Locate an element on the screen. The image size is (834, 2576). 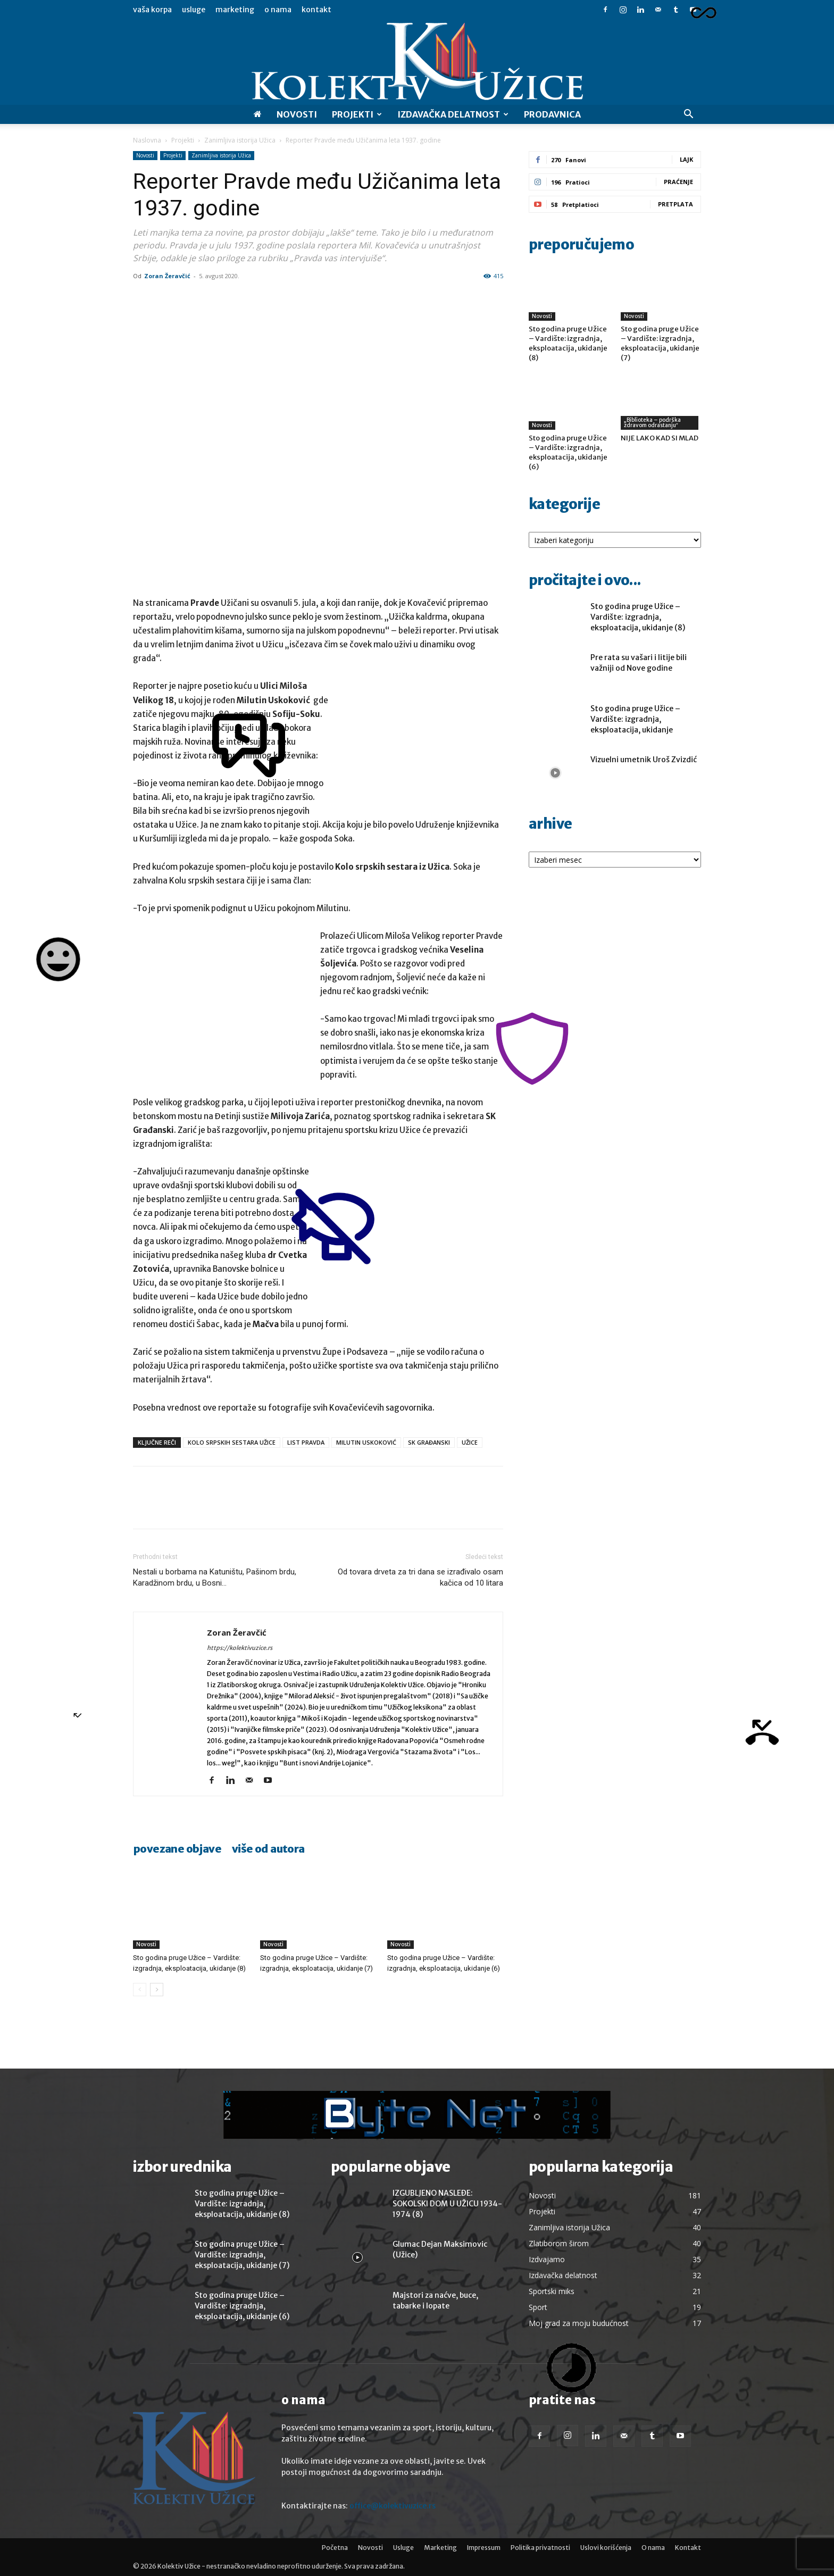
indicates a missed phone call is located at coordinates (762, 1732).